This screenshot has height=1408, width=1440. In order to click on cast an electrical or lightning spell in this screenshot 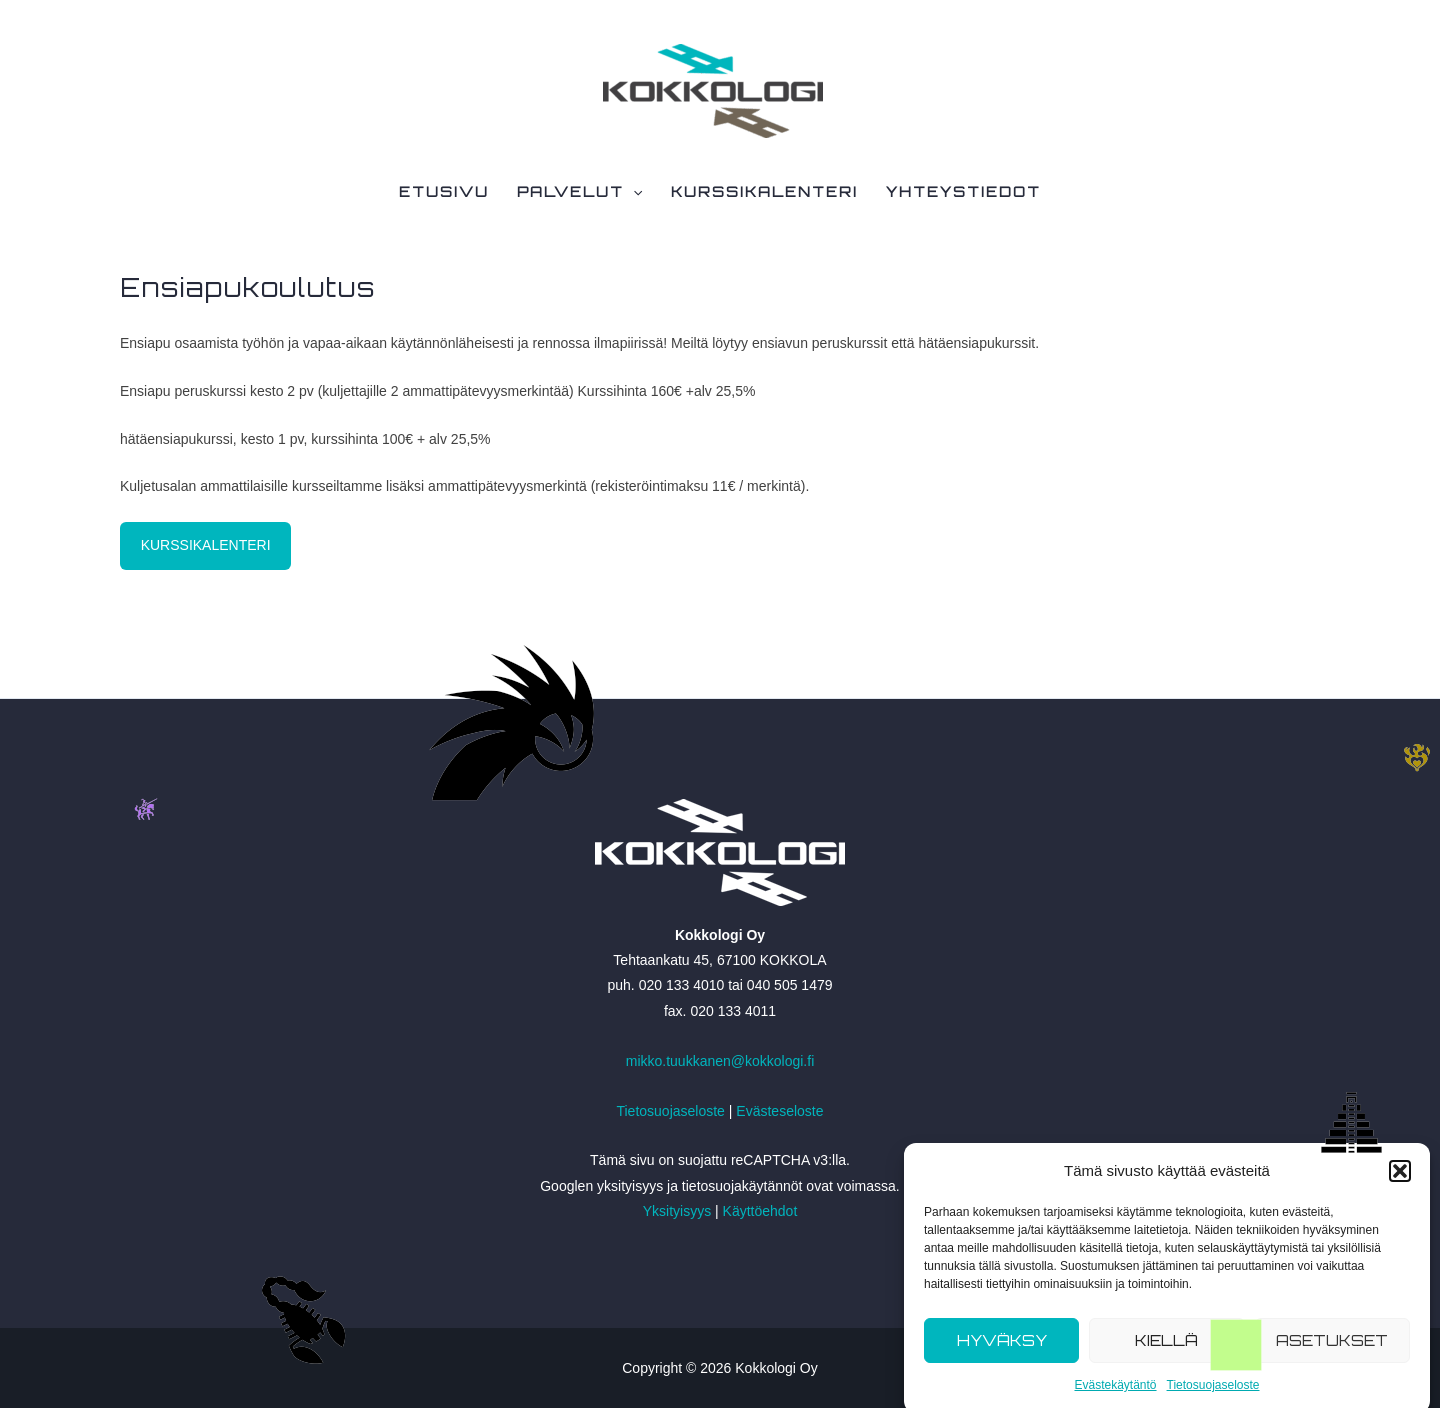, I will do `click(511, 717)`.